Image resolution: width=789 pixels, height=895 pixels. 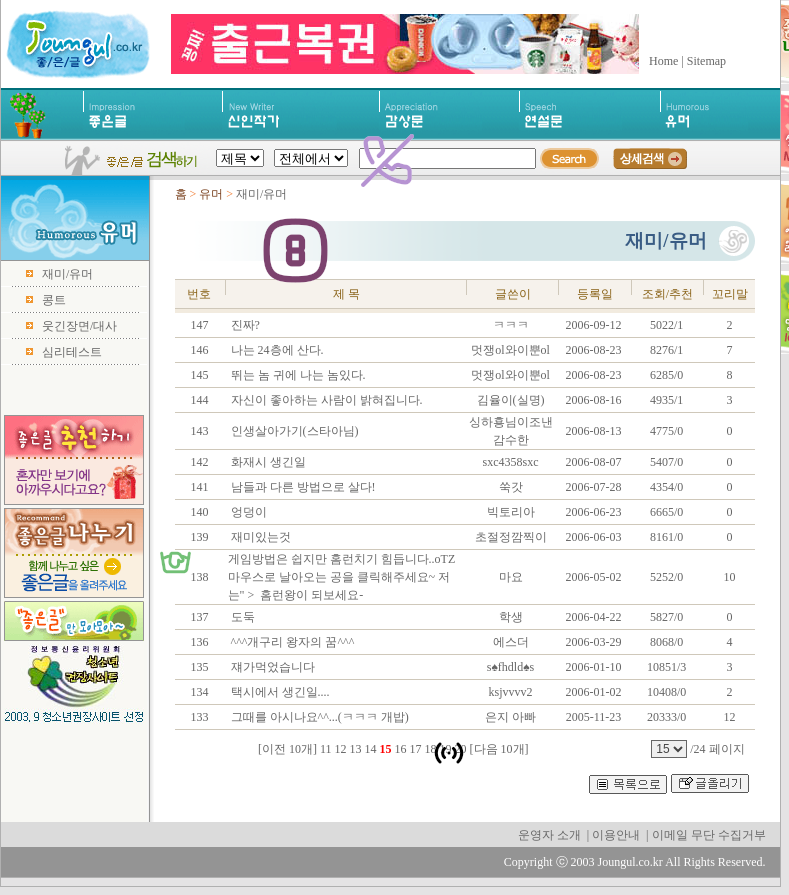 What do you see at coordinates (387, 160) in the screenshot?
I see `mute or decline an incoming call` at bounding box center [387, 160].